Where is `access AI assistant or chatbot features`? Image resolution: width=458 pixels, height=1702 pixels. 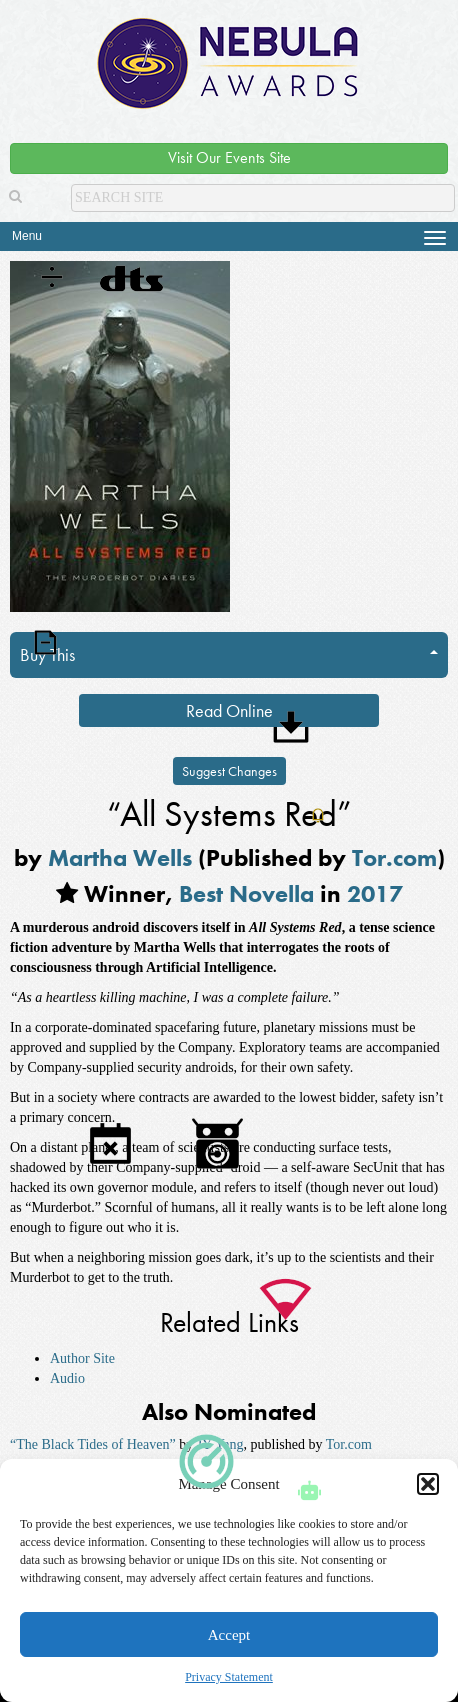 access AI assistant or chatbot features is located at coordinates (309, 1491).